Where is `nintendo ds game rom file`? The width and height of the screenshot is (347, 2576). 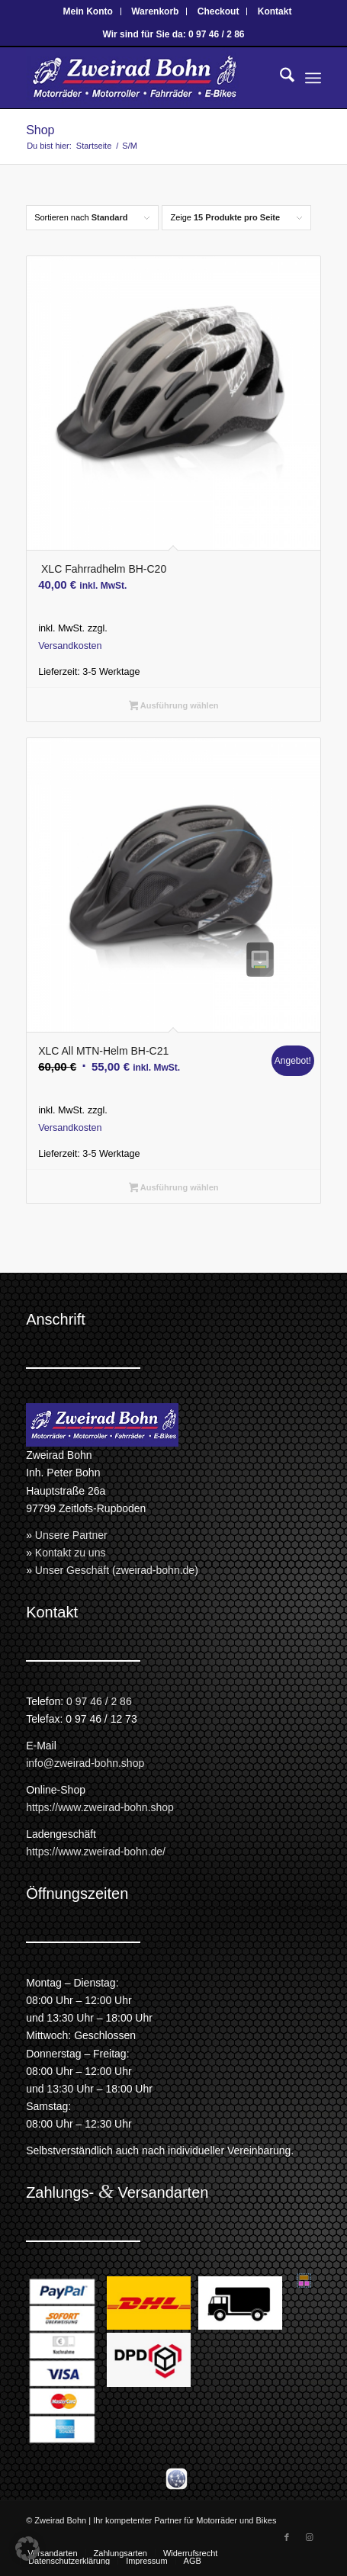
nintendo ds game rom file is located at coordinates (260, 959).